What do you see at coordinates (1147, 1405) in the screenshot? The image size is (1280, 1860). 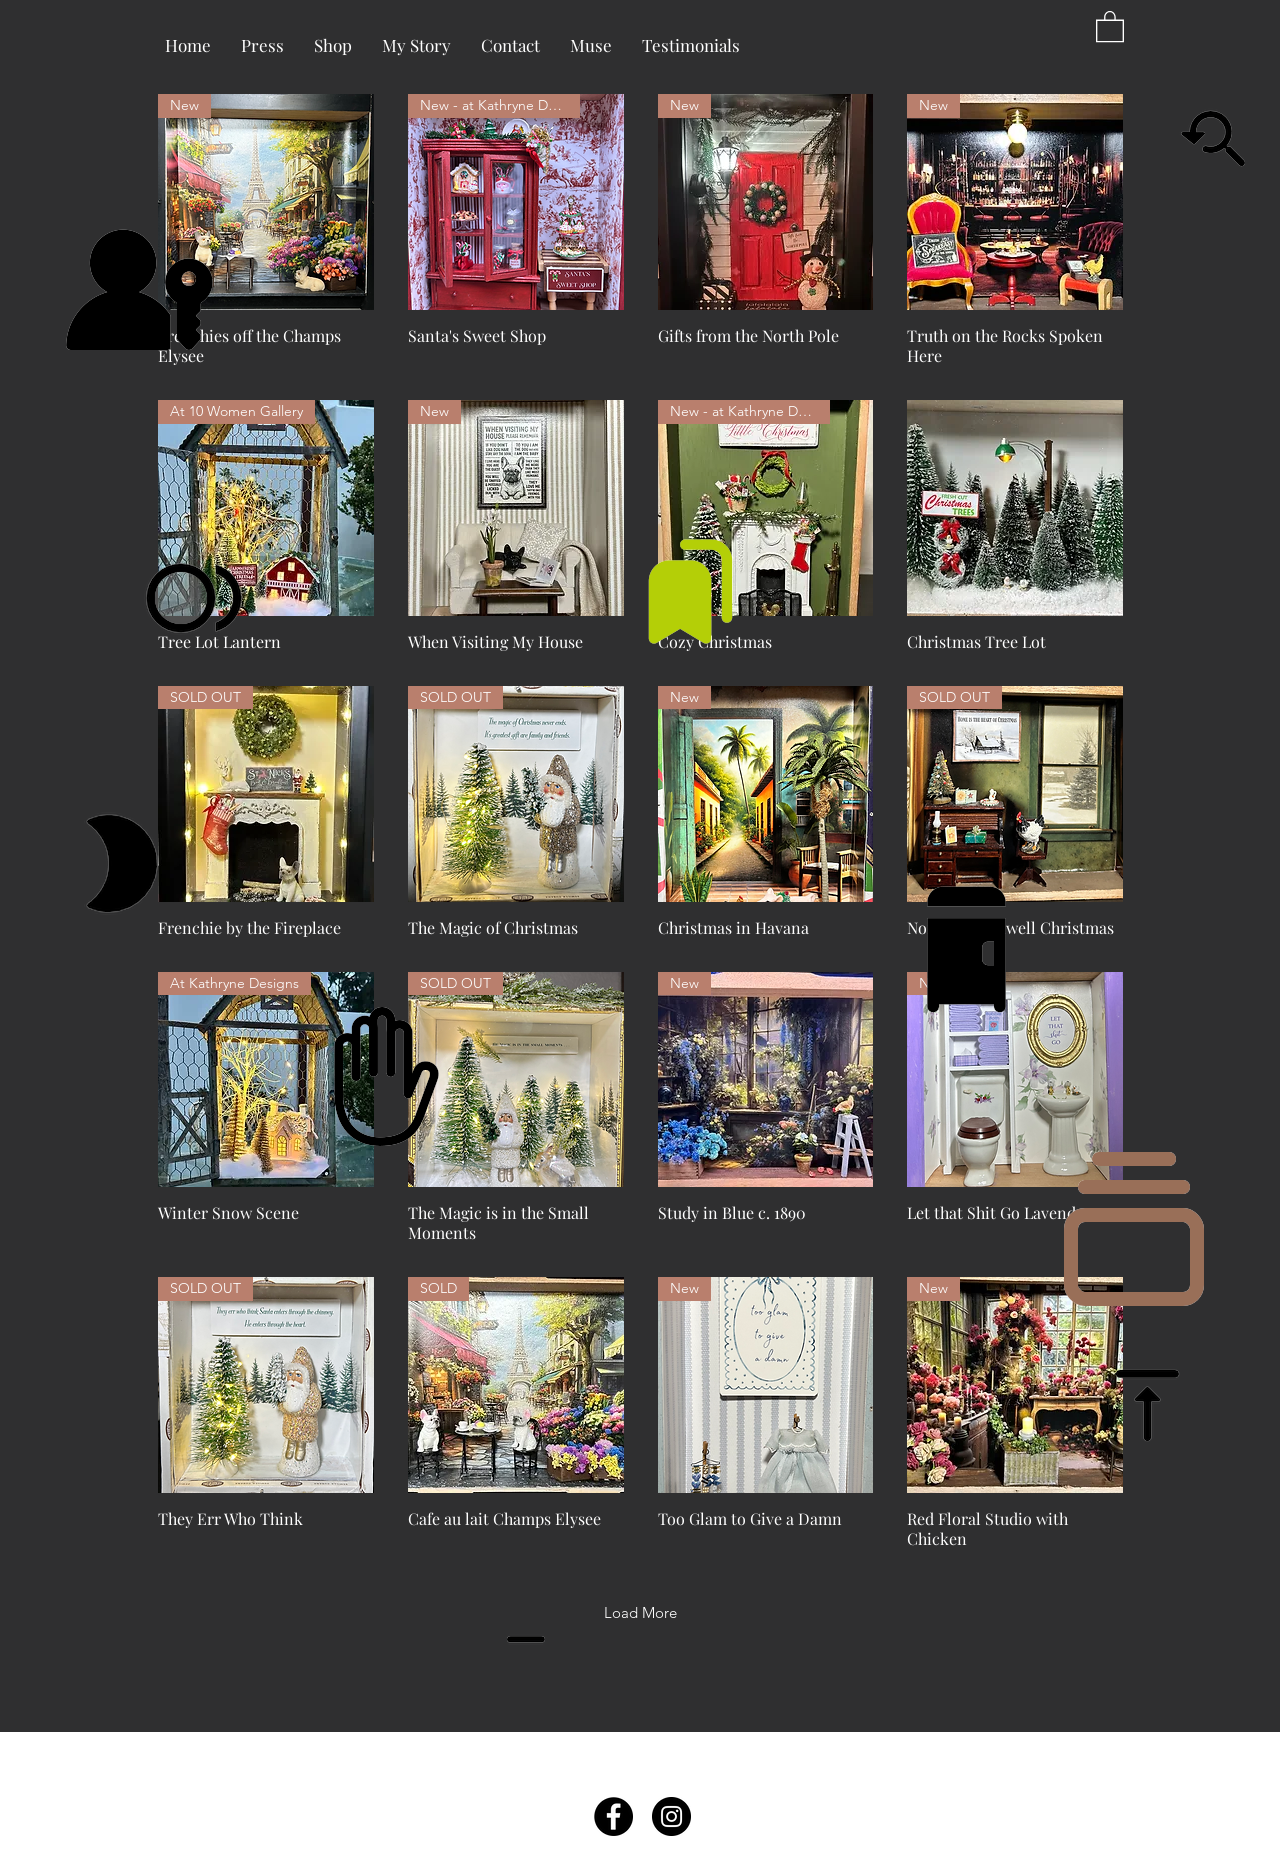 I see `align content to the top` at bounding box center [1147, 1405].